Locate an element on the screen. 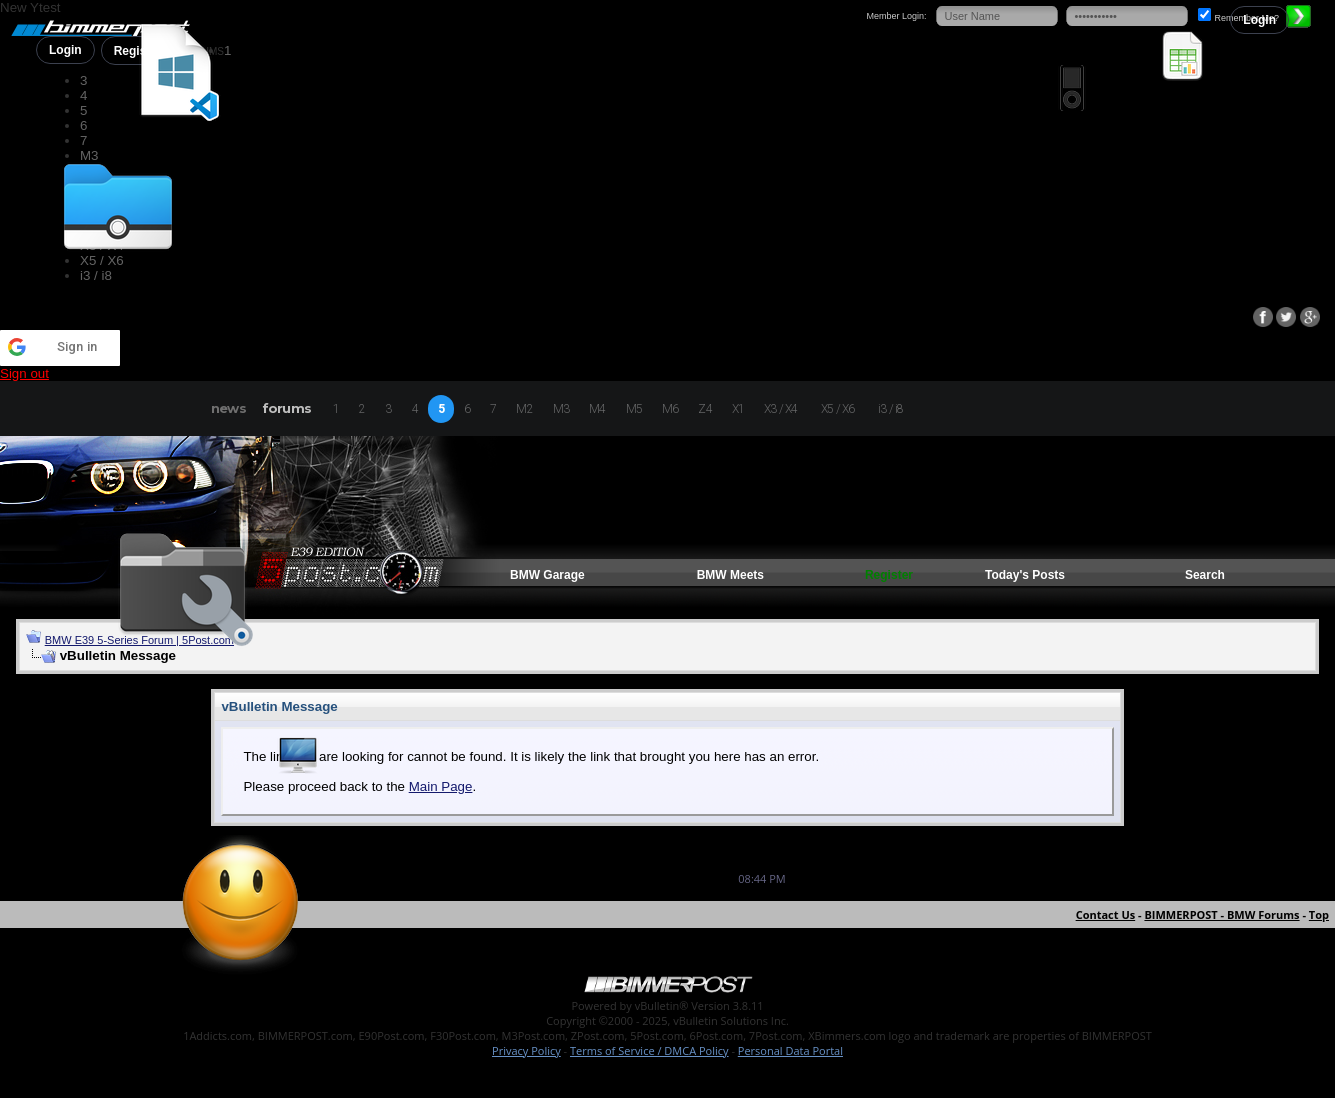 This screenshot has height=1098, width=1335. open resource hacker project folder is located at coordinates (182, 586).